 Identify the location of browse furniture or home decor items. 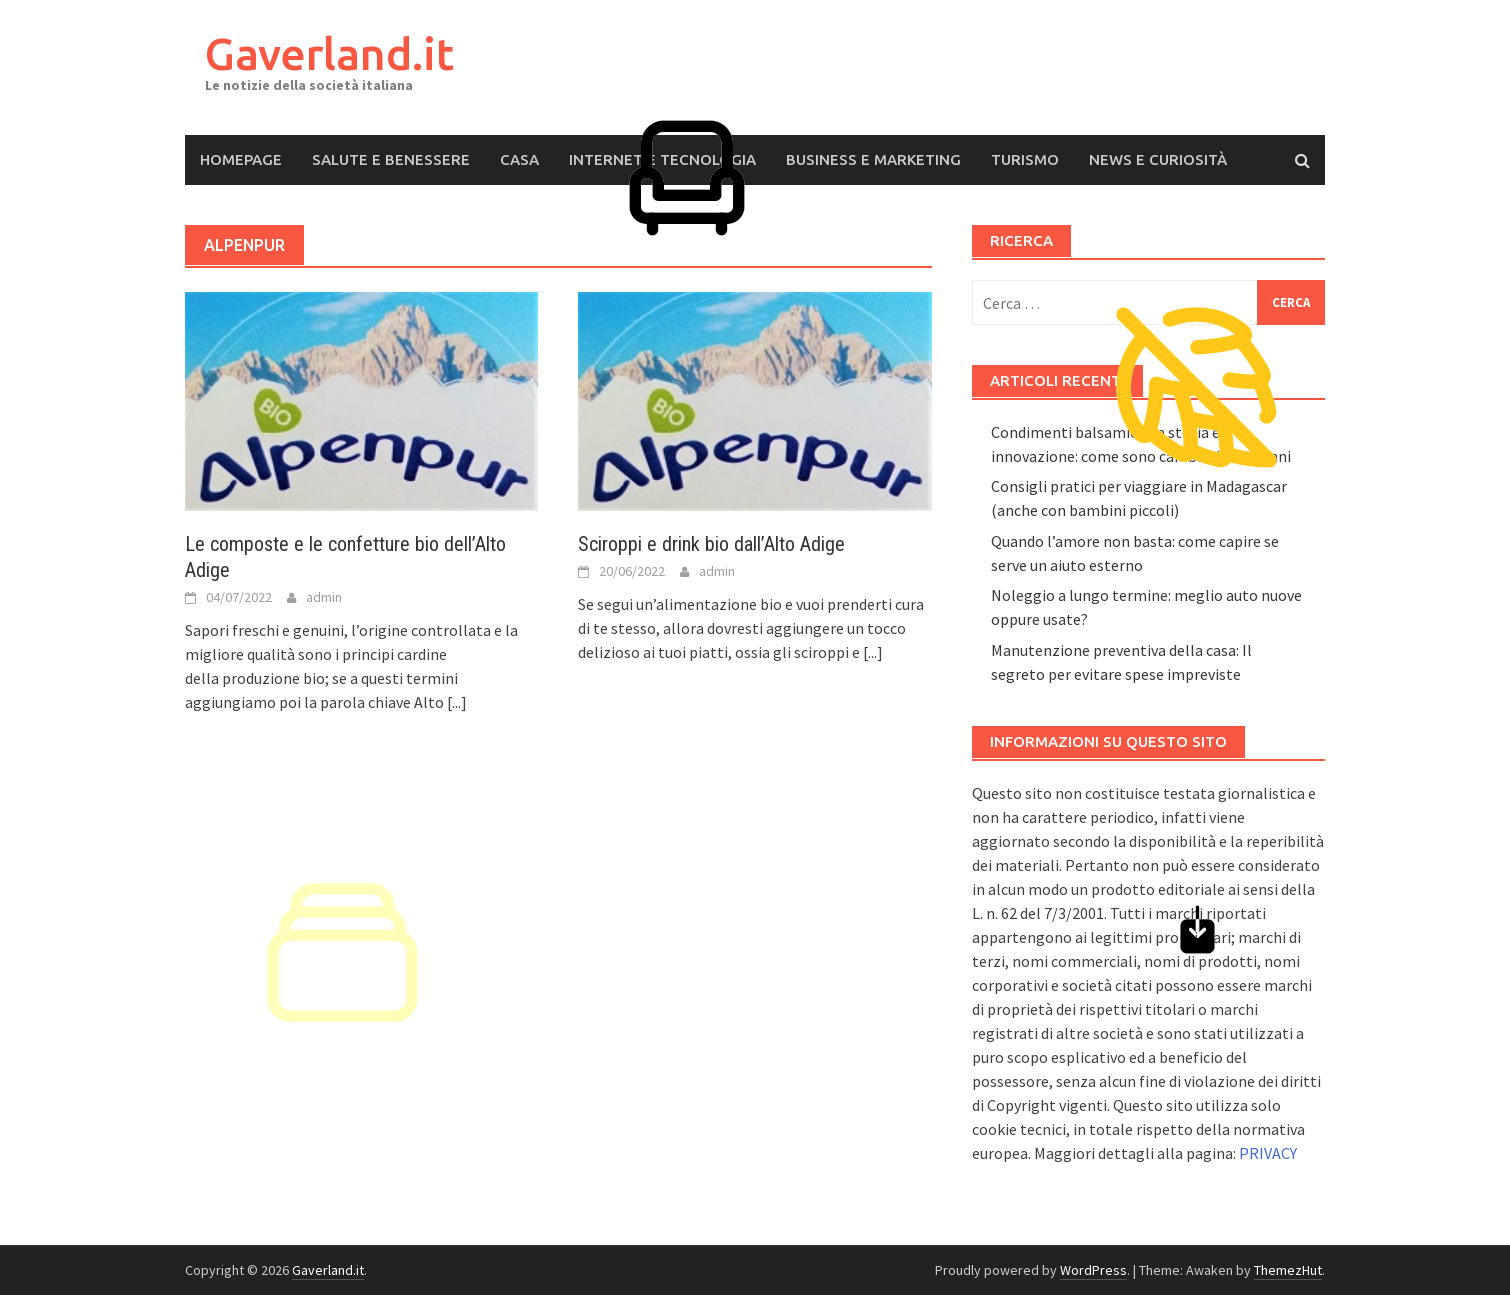
(687, 178).